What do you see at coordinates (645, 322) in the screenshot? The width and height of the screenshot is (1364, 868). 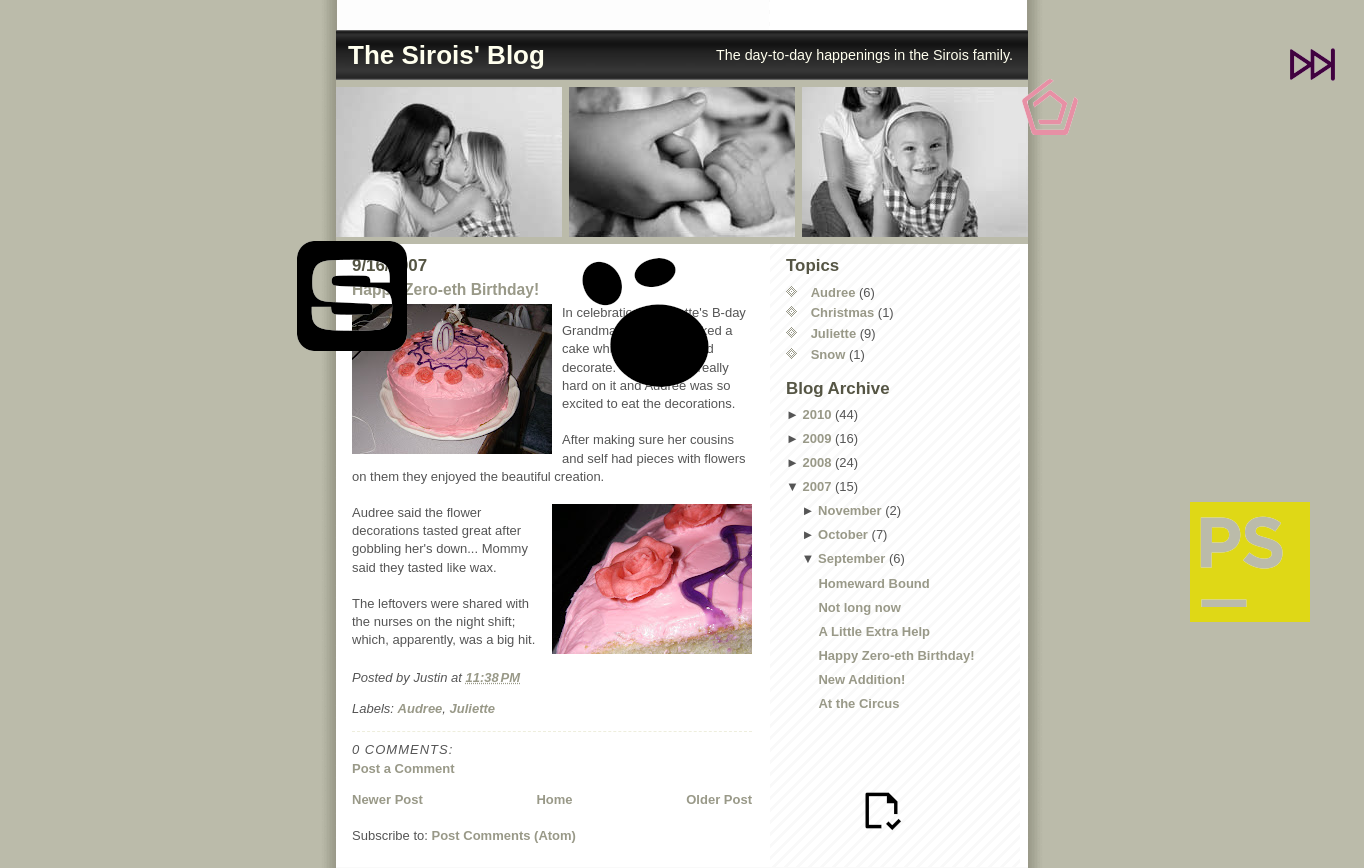 I see `open Logseq knowledge management app` at bounding box center [645, 322].